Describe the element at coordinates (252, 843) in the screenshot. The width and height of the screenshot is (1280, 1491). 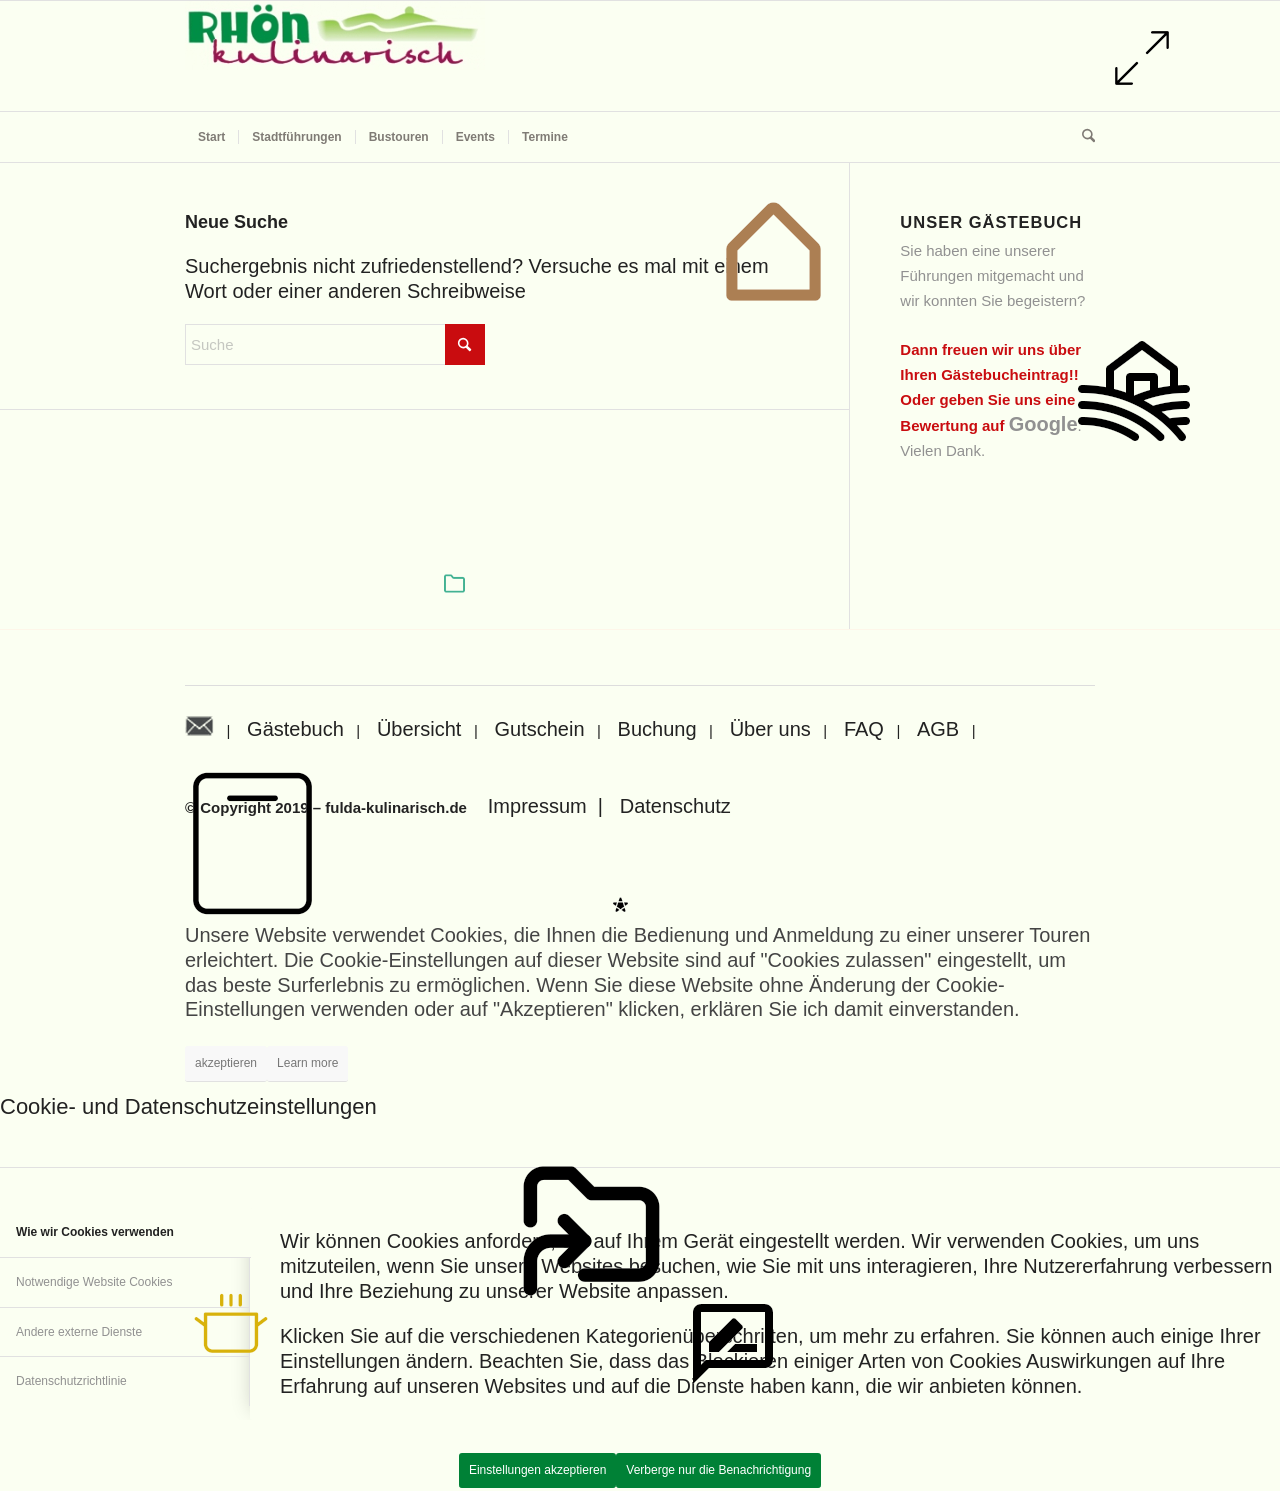
I see `tablet device with speaker` at that location.